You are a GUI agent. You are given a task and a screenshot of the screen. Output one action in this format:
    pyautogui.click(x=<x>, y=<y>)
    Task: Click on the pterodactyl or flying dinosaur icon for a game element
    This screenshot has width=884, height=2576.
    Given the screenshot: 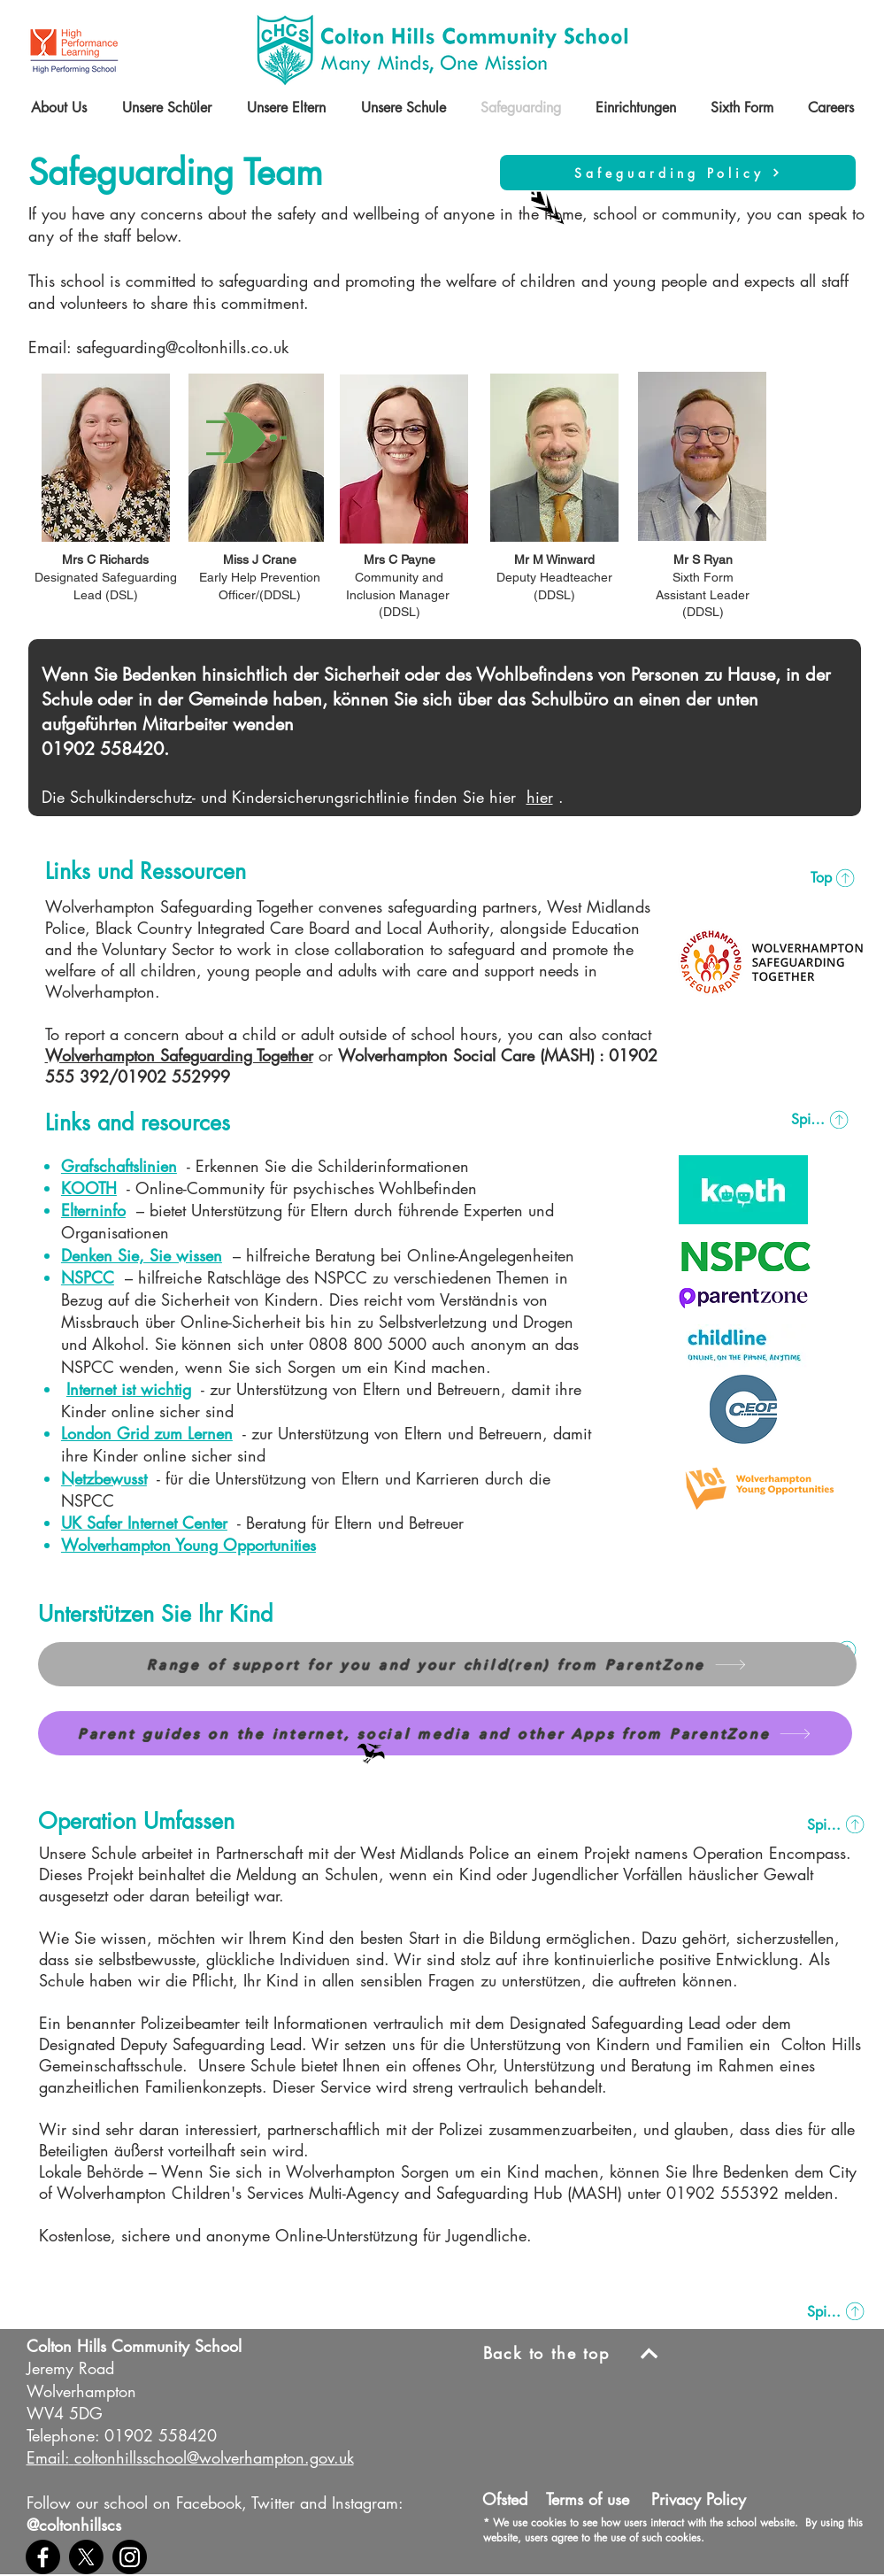 What is the action you would take?
    pyautogui.click(x=371, y=1754)
    